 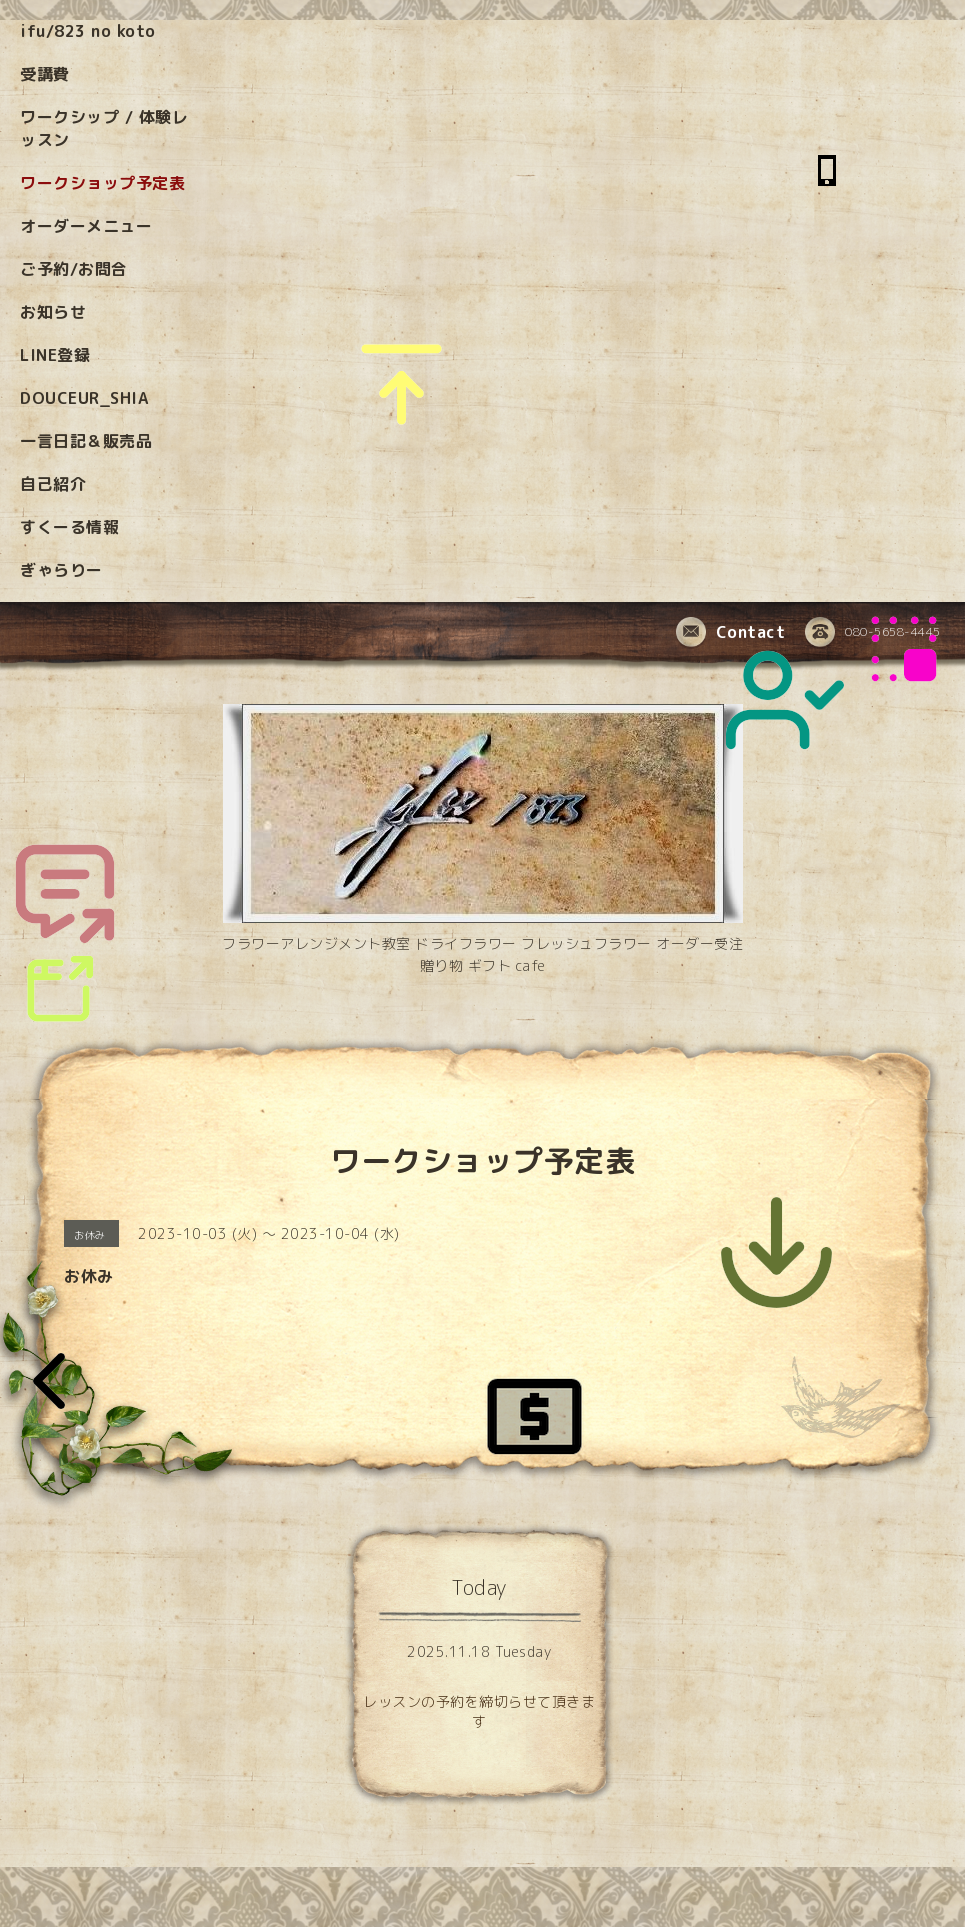 I want to click on verify or approve a user account, so click(x=785, y=700).